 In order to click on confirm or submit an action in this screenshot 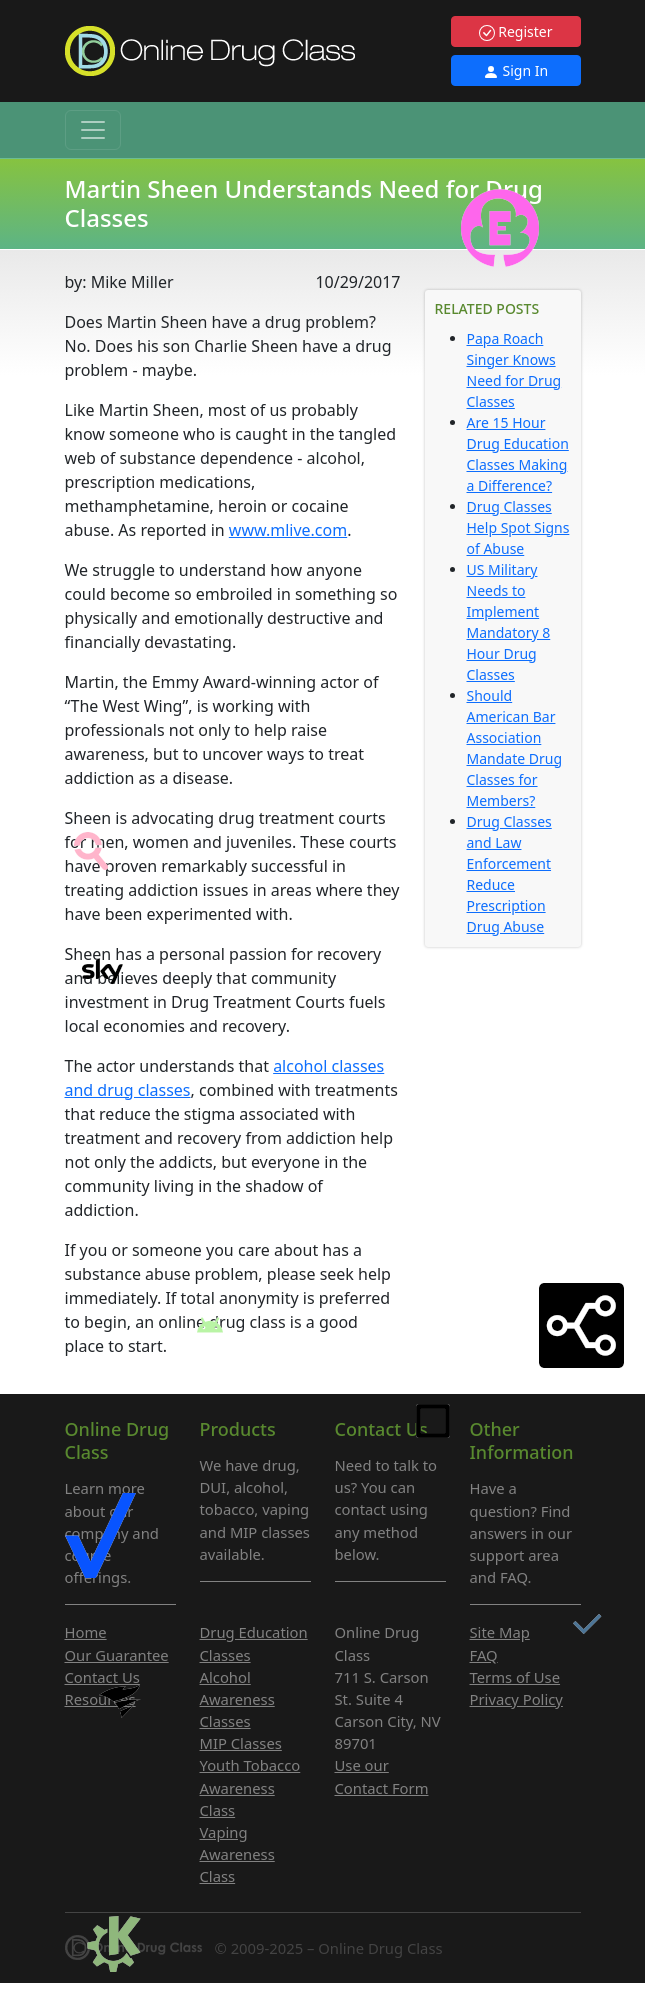, I will do `click(587, 1624)`.